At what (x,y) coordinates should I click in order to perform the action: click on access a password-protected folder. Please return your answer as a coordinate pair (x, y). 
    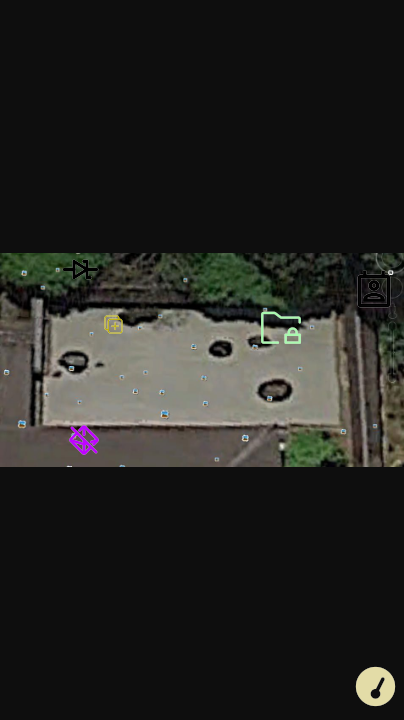
    Looking at the image, I should click on (281, 327).